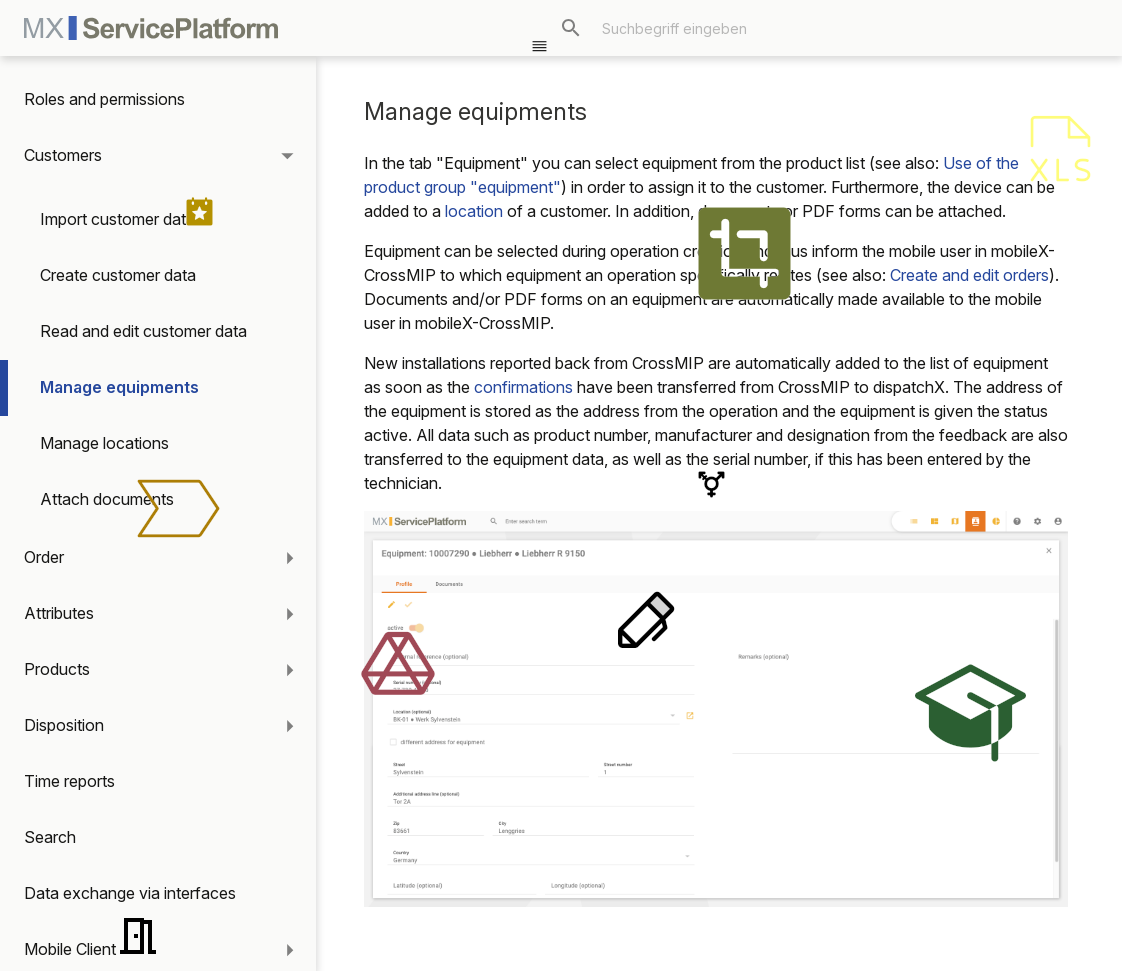 This screenshot has height=971, width=1122. Describe the element at coordinates (199, 212) in the screenshot. I see `view starred or favorite events` at that location.